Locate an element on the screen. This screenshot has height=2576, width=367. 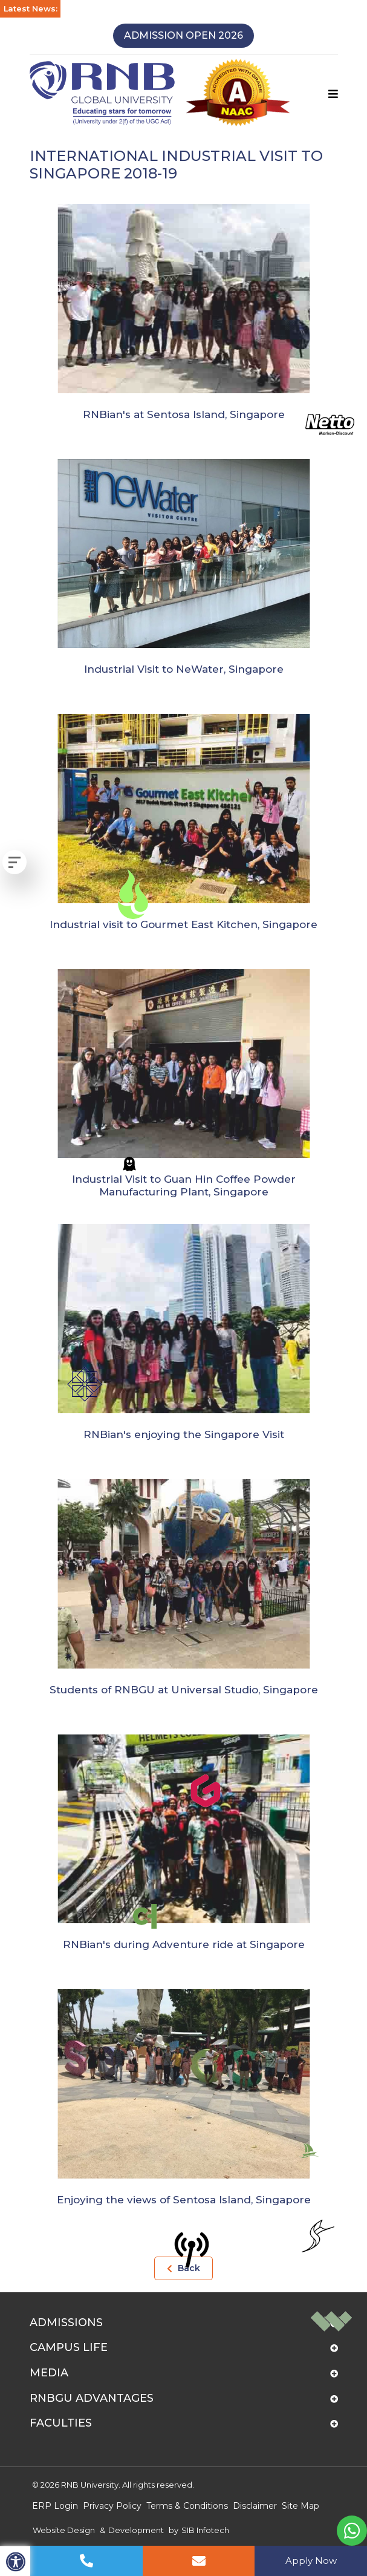
podcast index logo is located at coordinates (192, 2250).